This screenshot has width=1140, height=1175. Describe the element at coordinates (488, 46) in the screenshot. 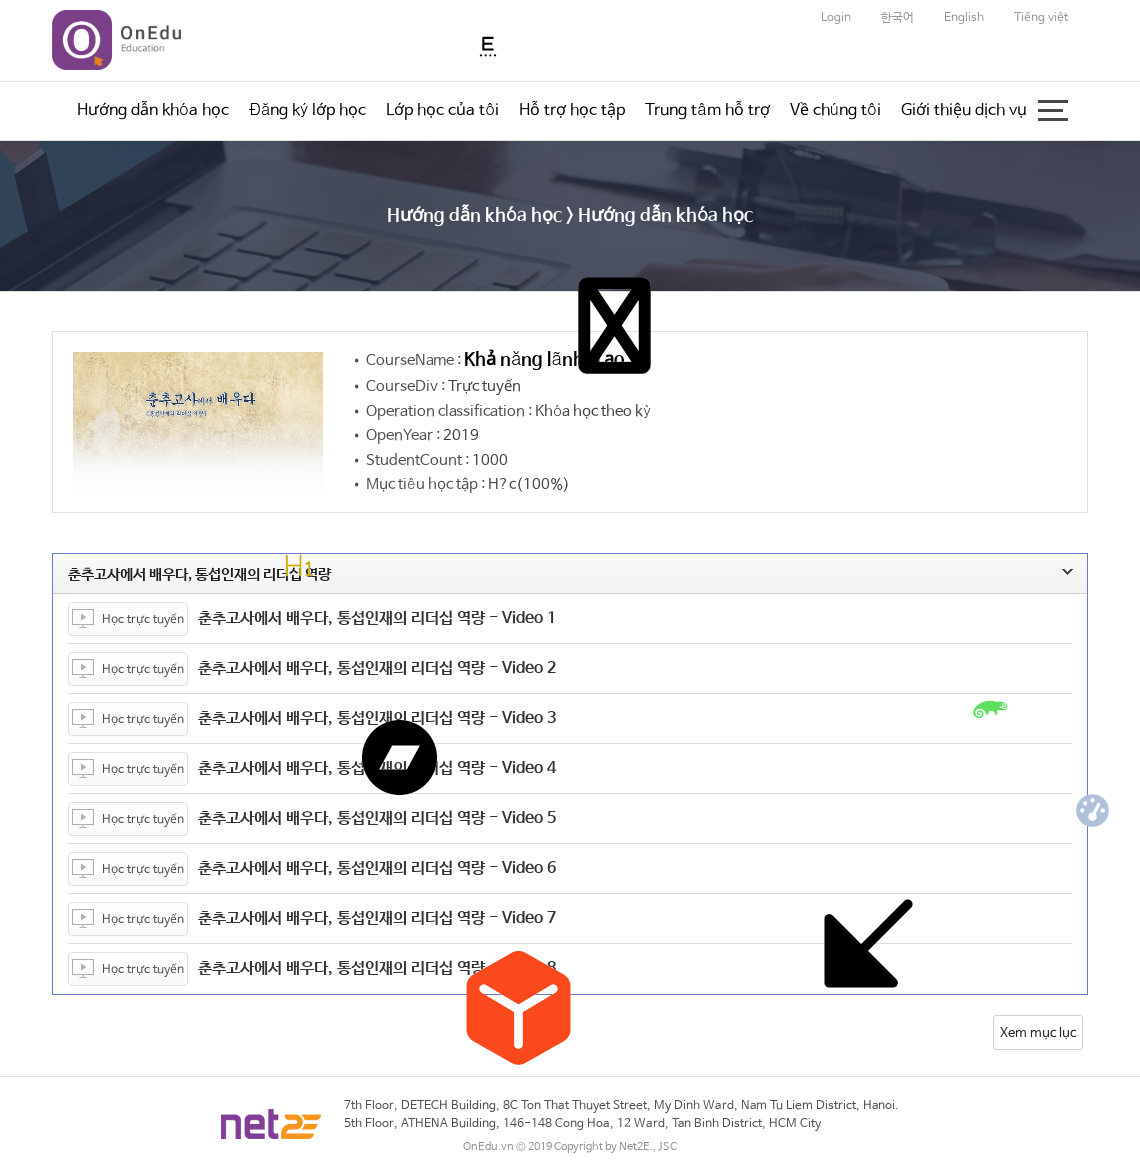

I see `apply text emphasis or bold formatting` at that location.